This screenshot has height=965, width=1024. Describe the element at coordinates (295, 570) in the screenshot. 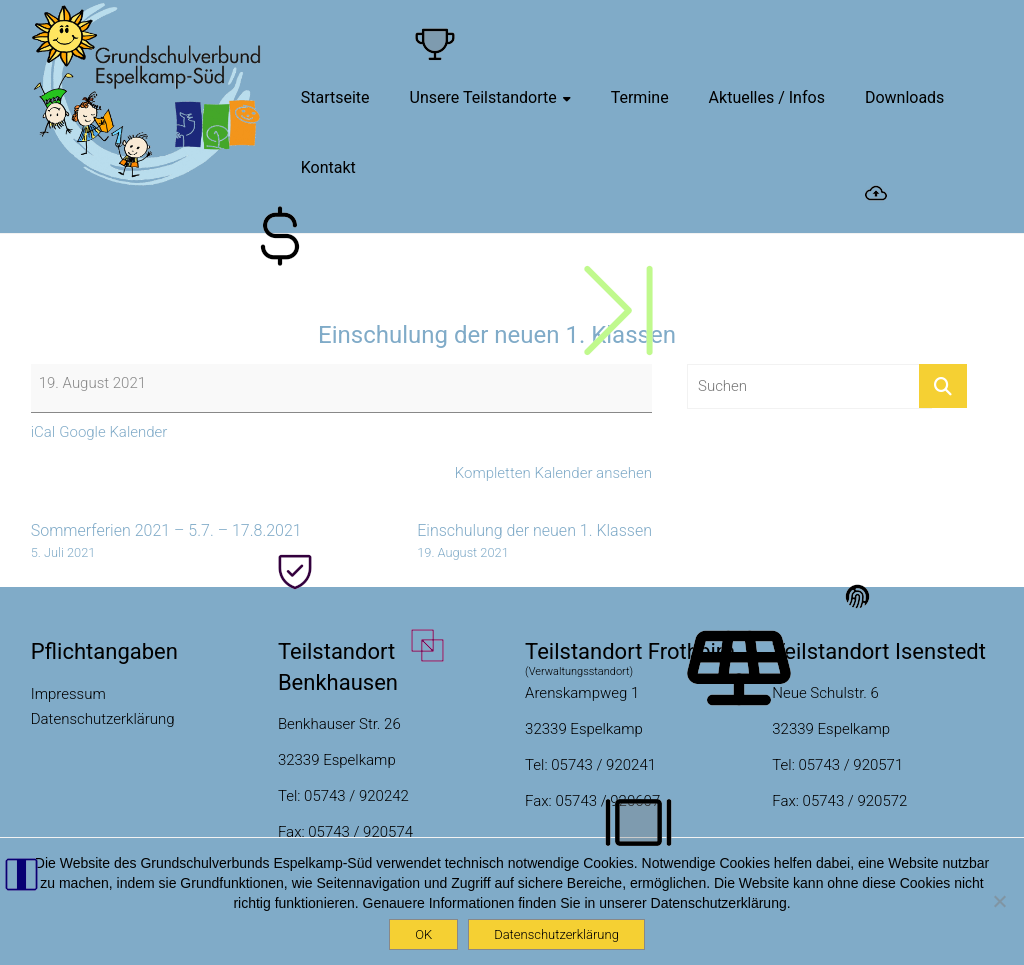

I see `indicates verified or secure status` at that location.